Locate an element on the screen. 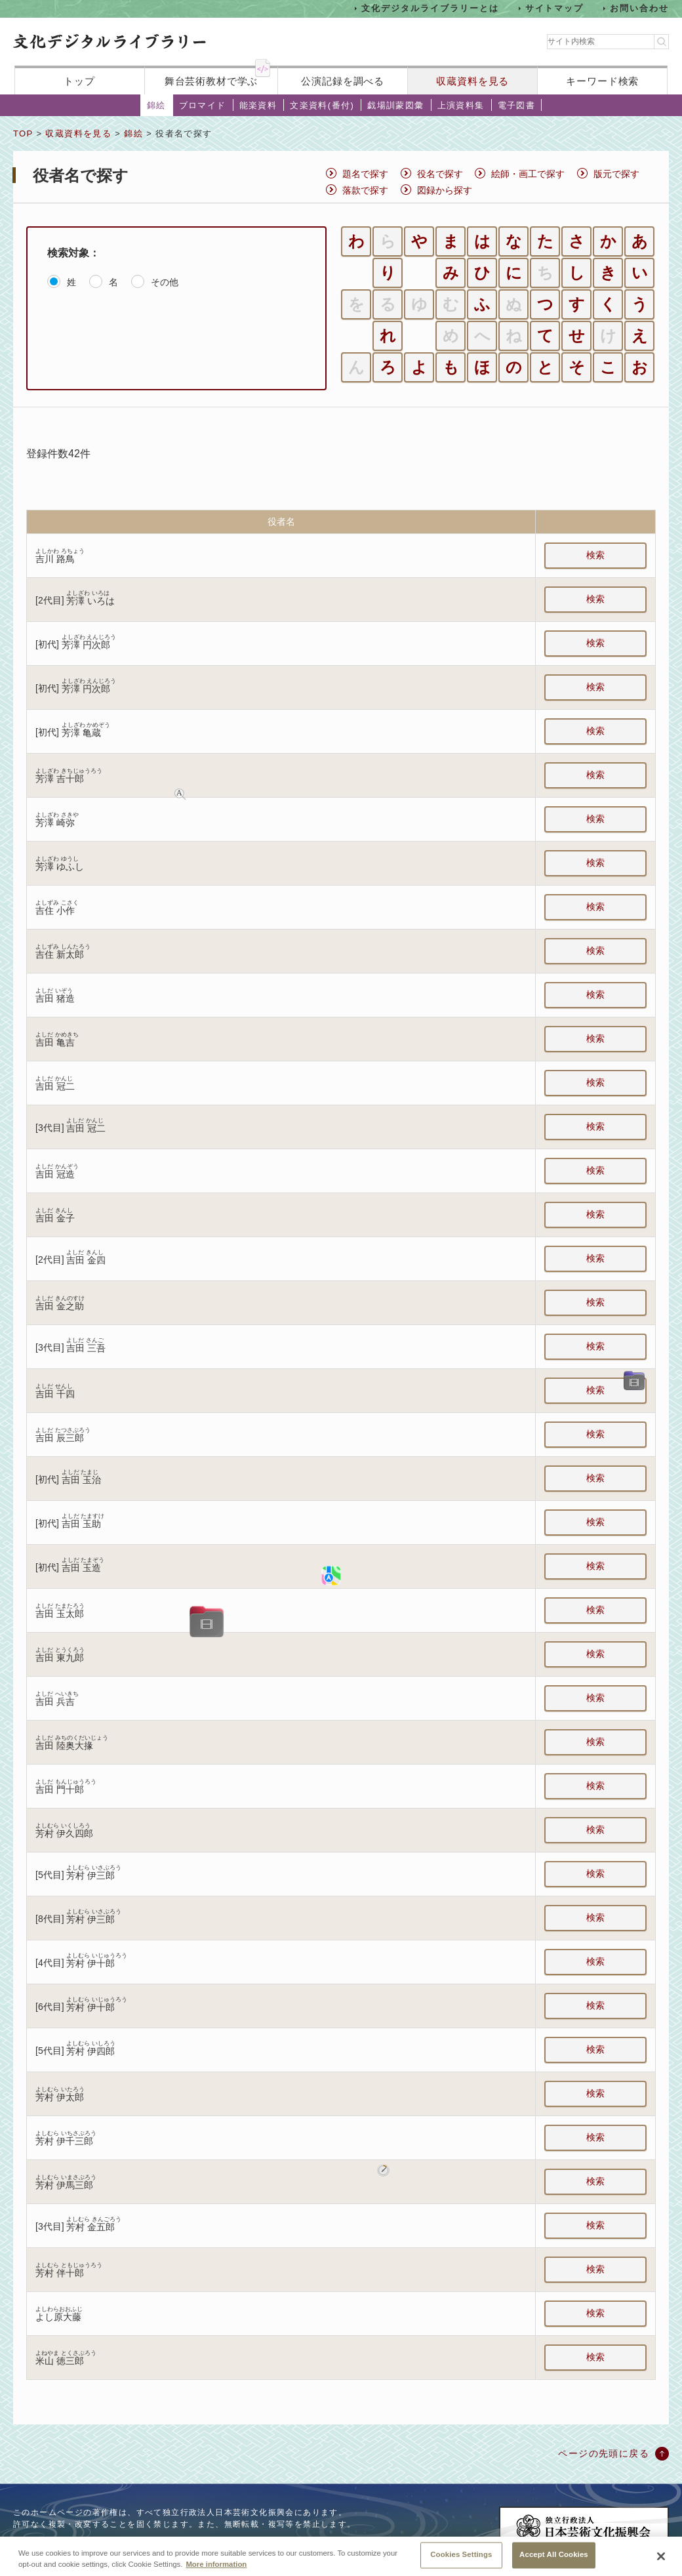 The width and height of the screenshot is (682, 2576). open your videos folder is located at coordinates (207, 1622).